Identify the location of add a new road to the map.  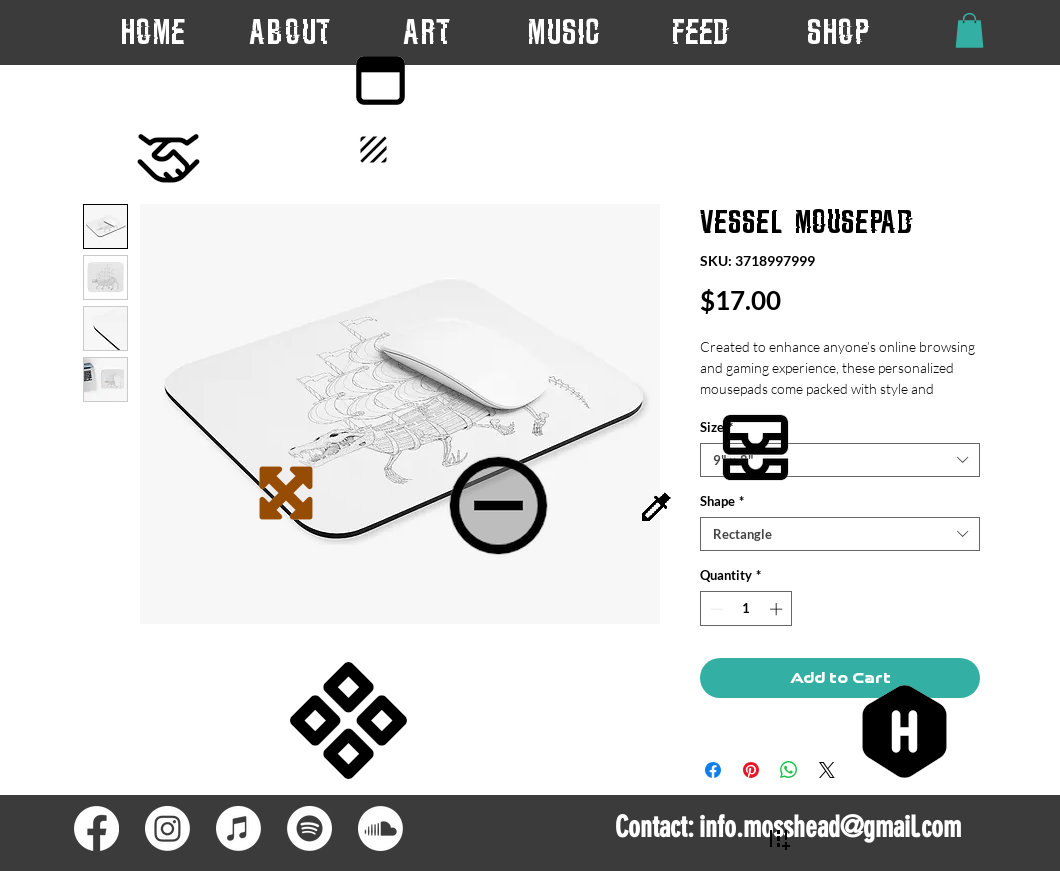
(778, 838).